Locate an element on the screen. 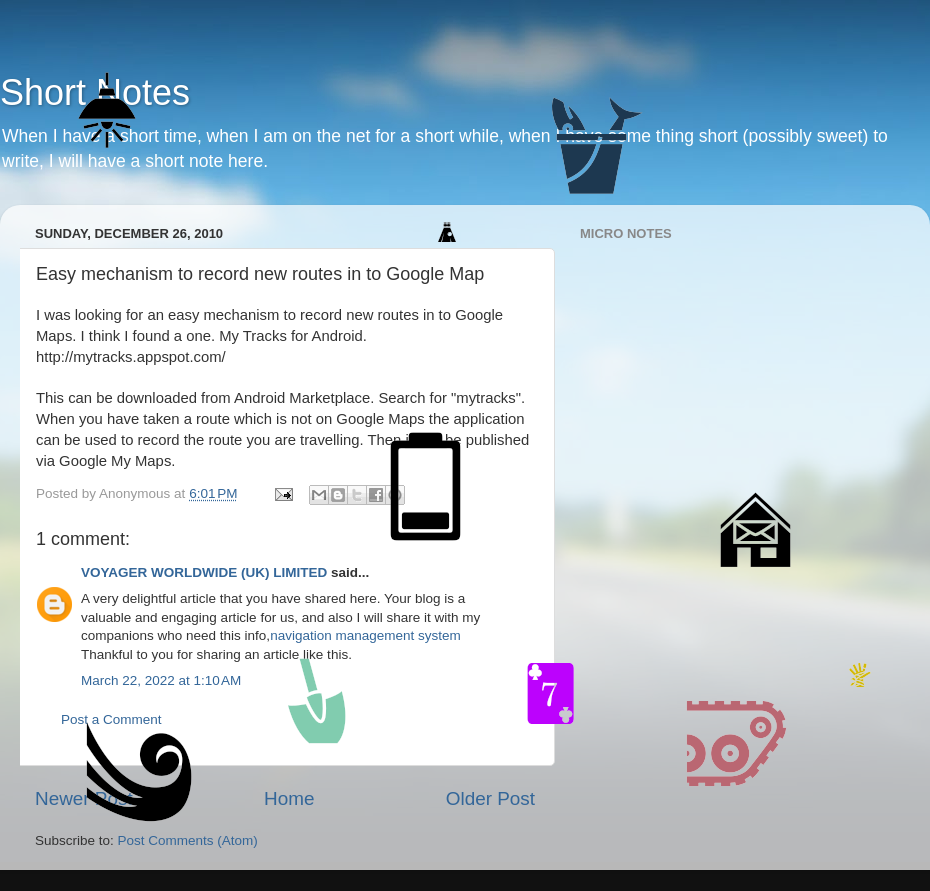 Image resolution: width=930 pixels, height=891 pixels. access first aid or injury reporting is located at coordinates (860, 675).